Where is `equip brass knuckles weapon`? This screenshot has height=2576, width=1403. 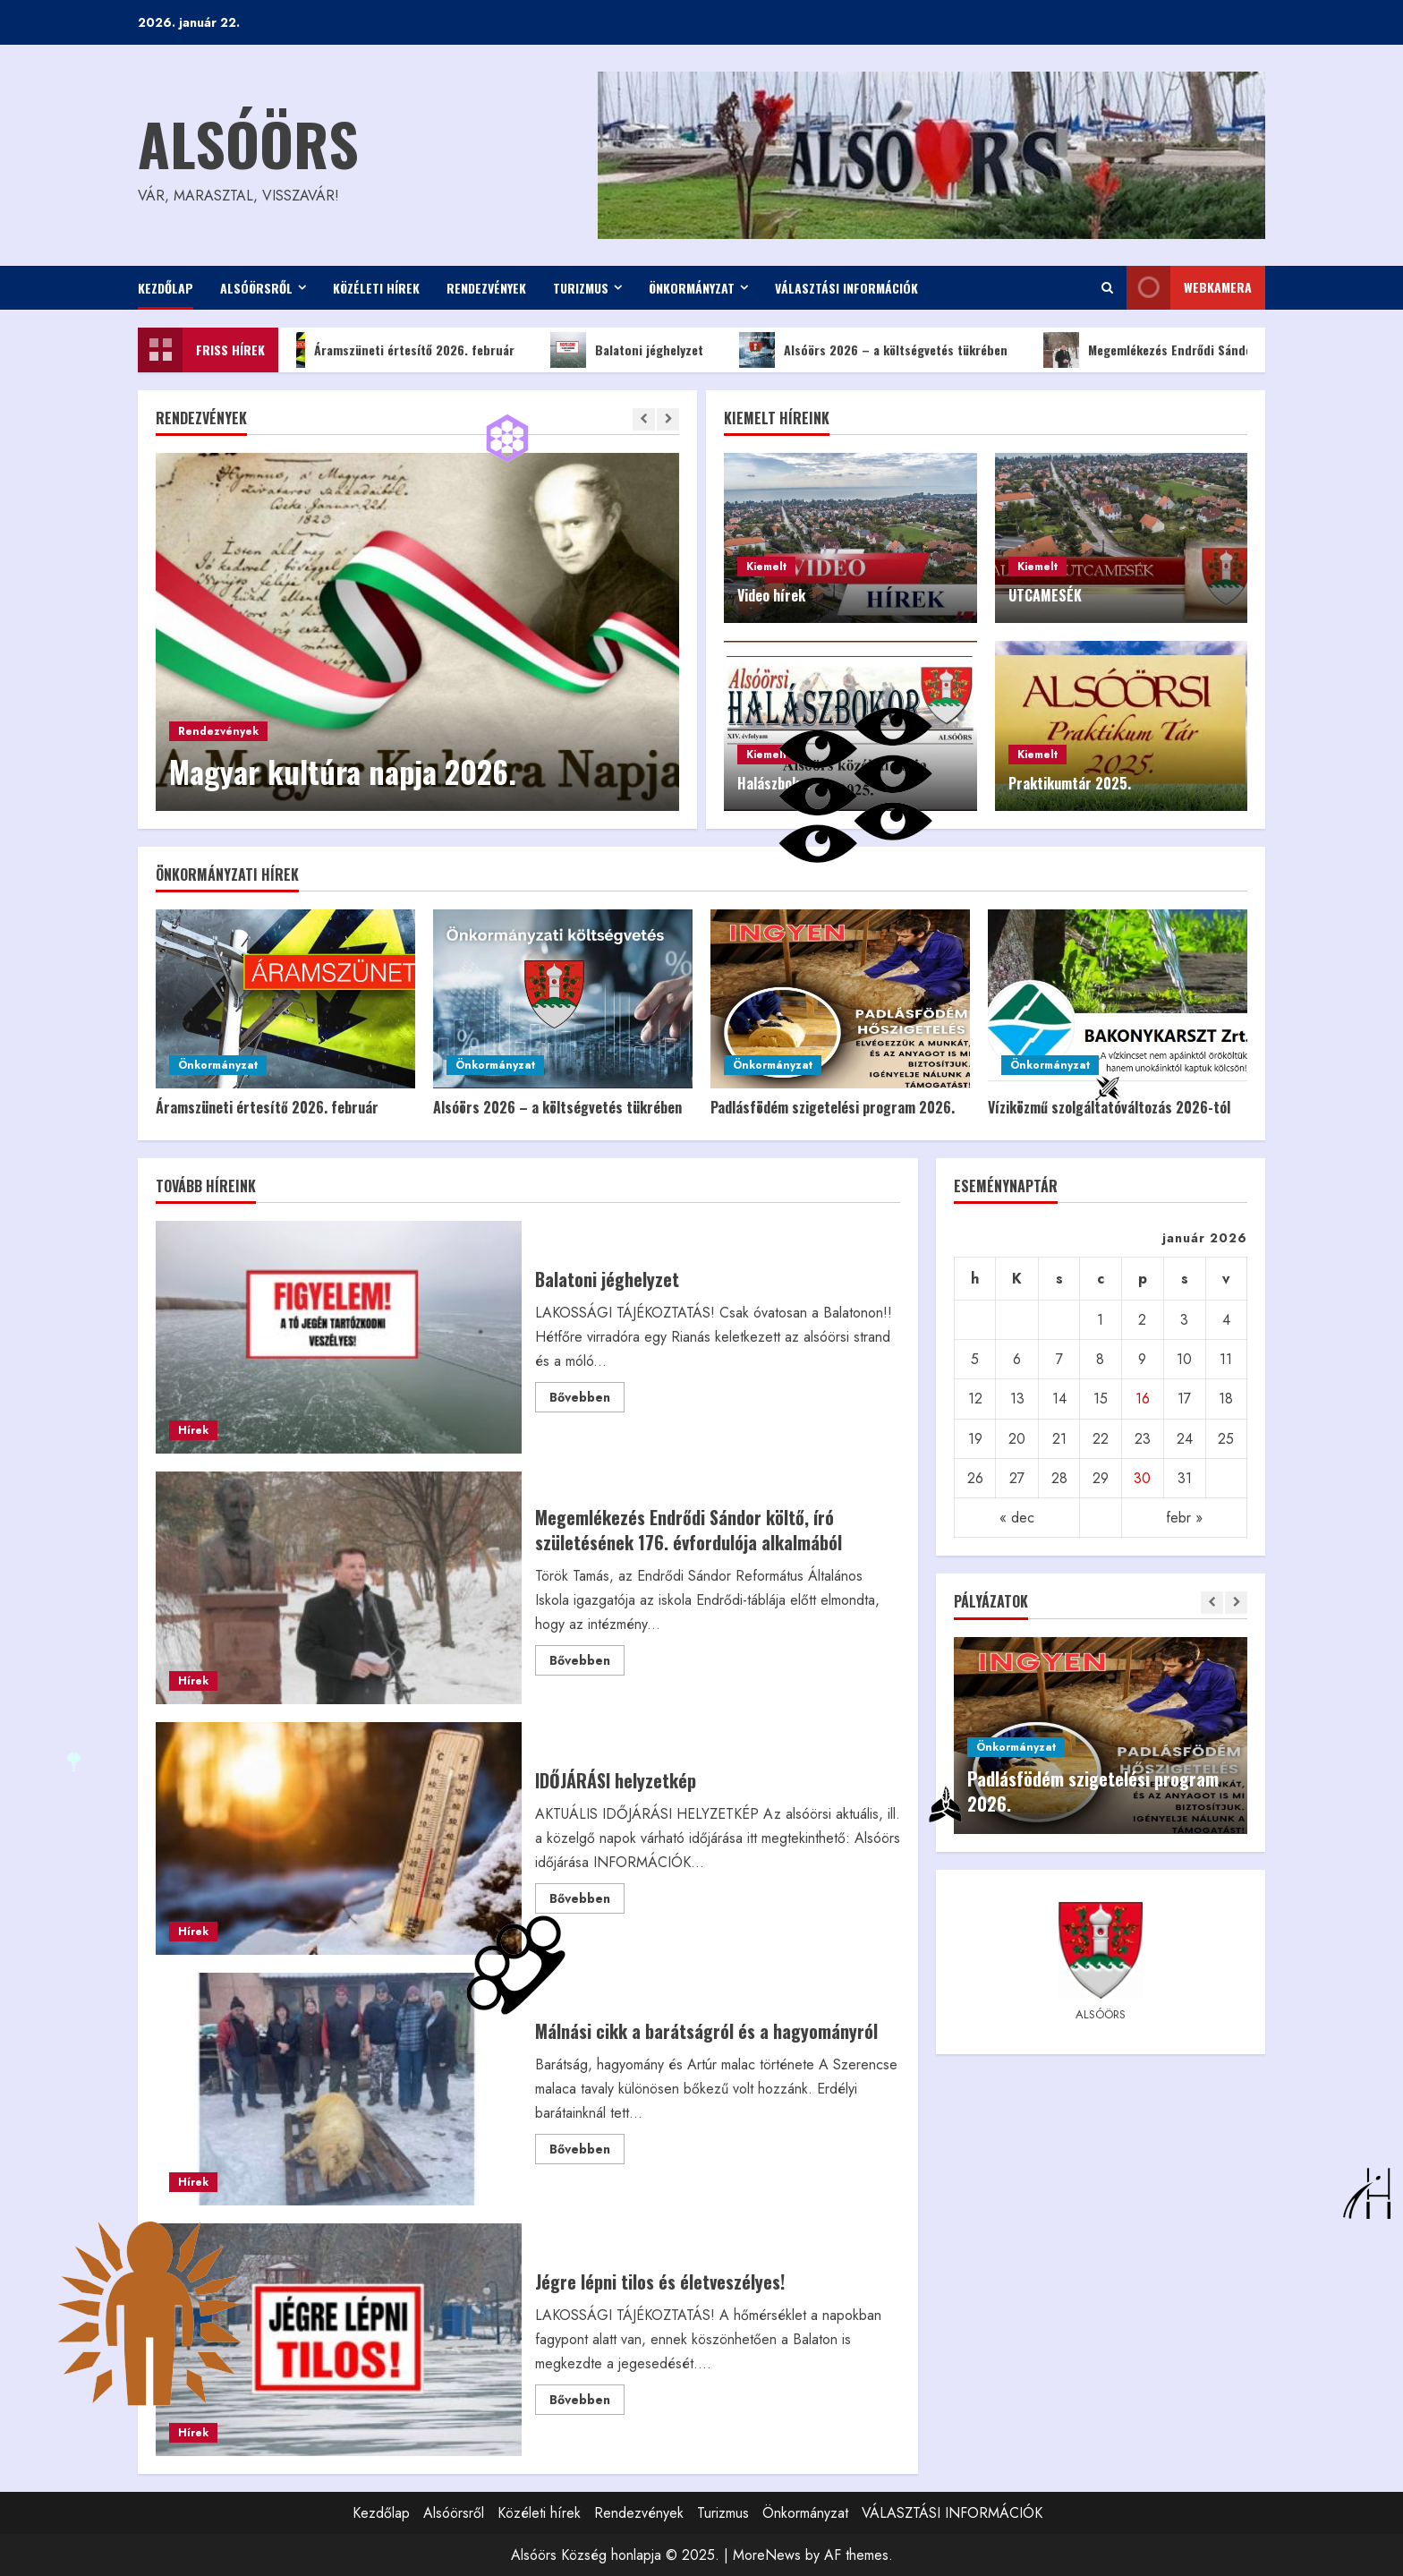 equip brass knuckles weapon is located at coordinates (515, 1965).